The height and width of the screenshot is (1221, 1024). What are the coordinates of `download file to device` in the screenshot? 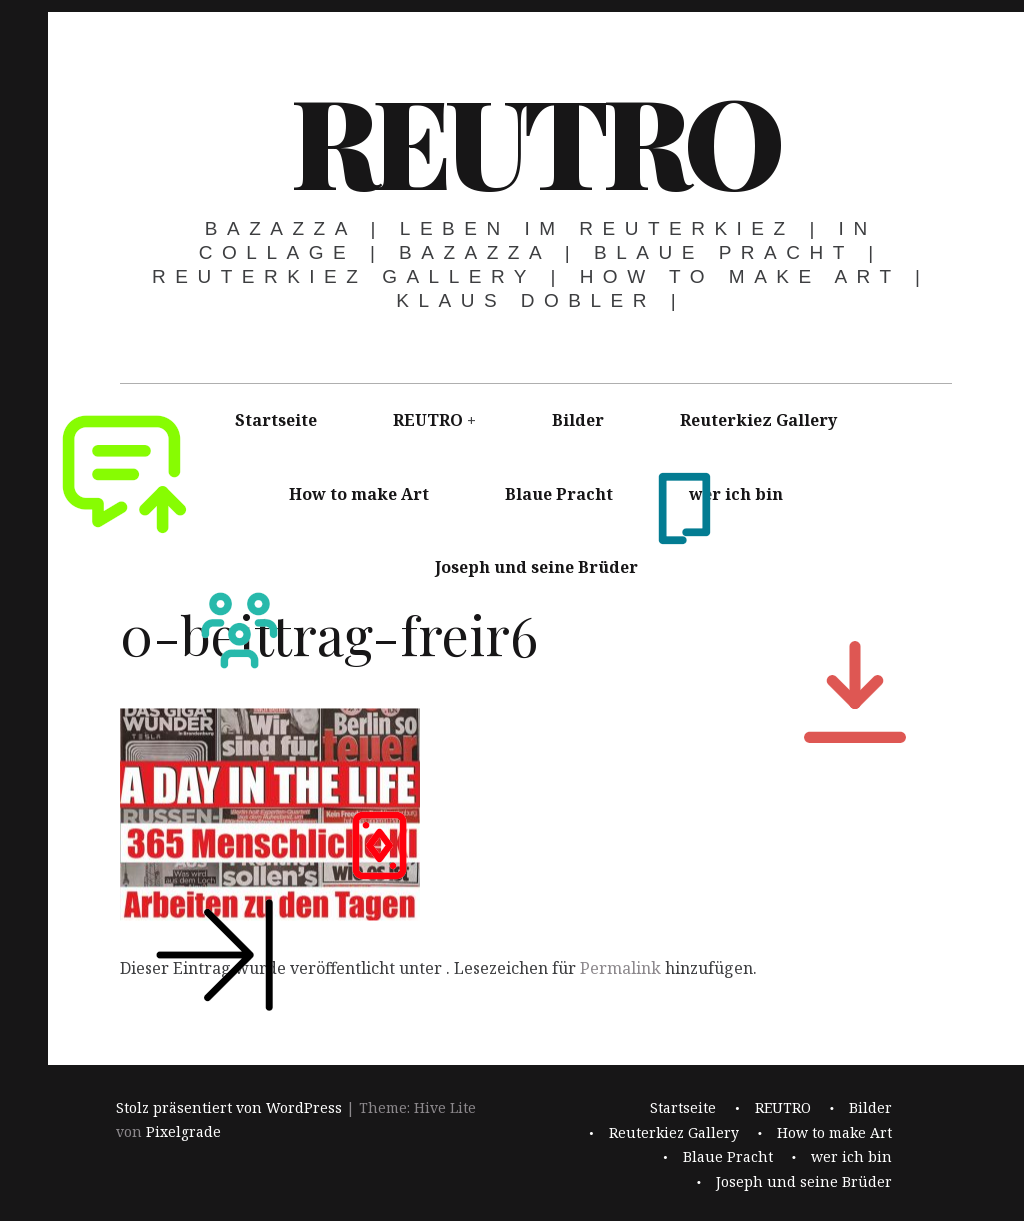 It's located at (855, 692).